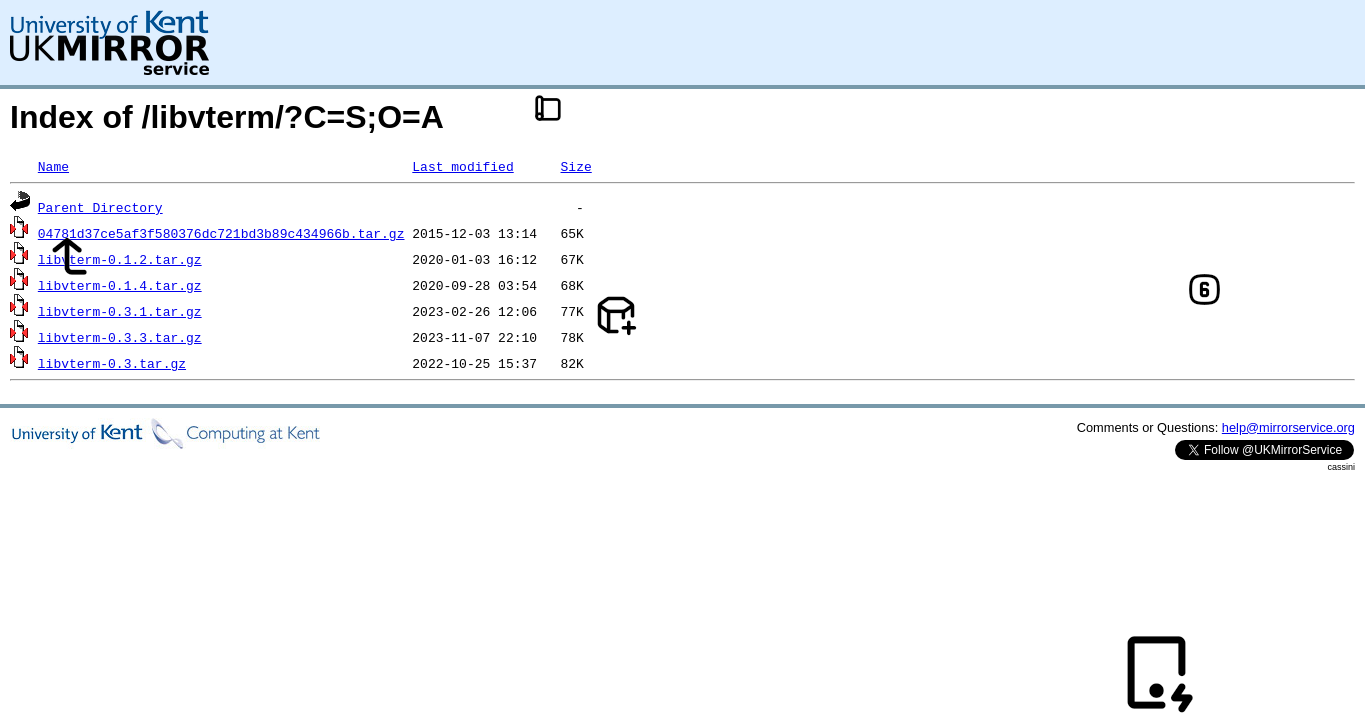 This screenshot has height=720, width=1365. Describe the element at coordinates (1156, 672) in the screenshot. I see `tablet charging status` at that location.